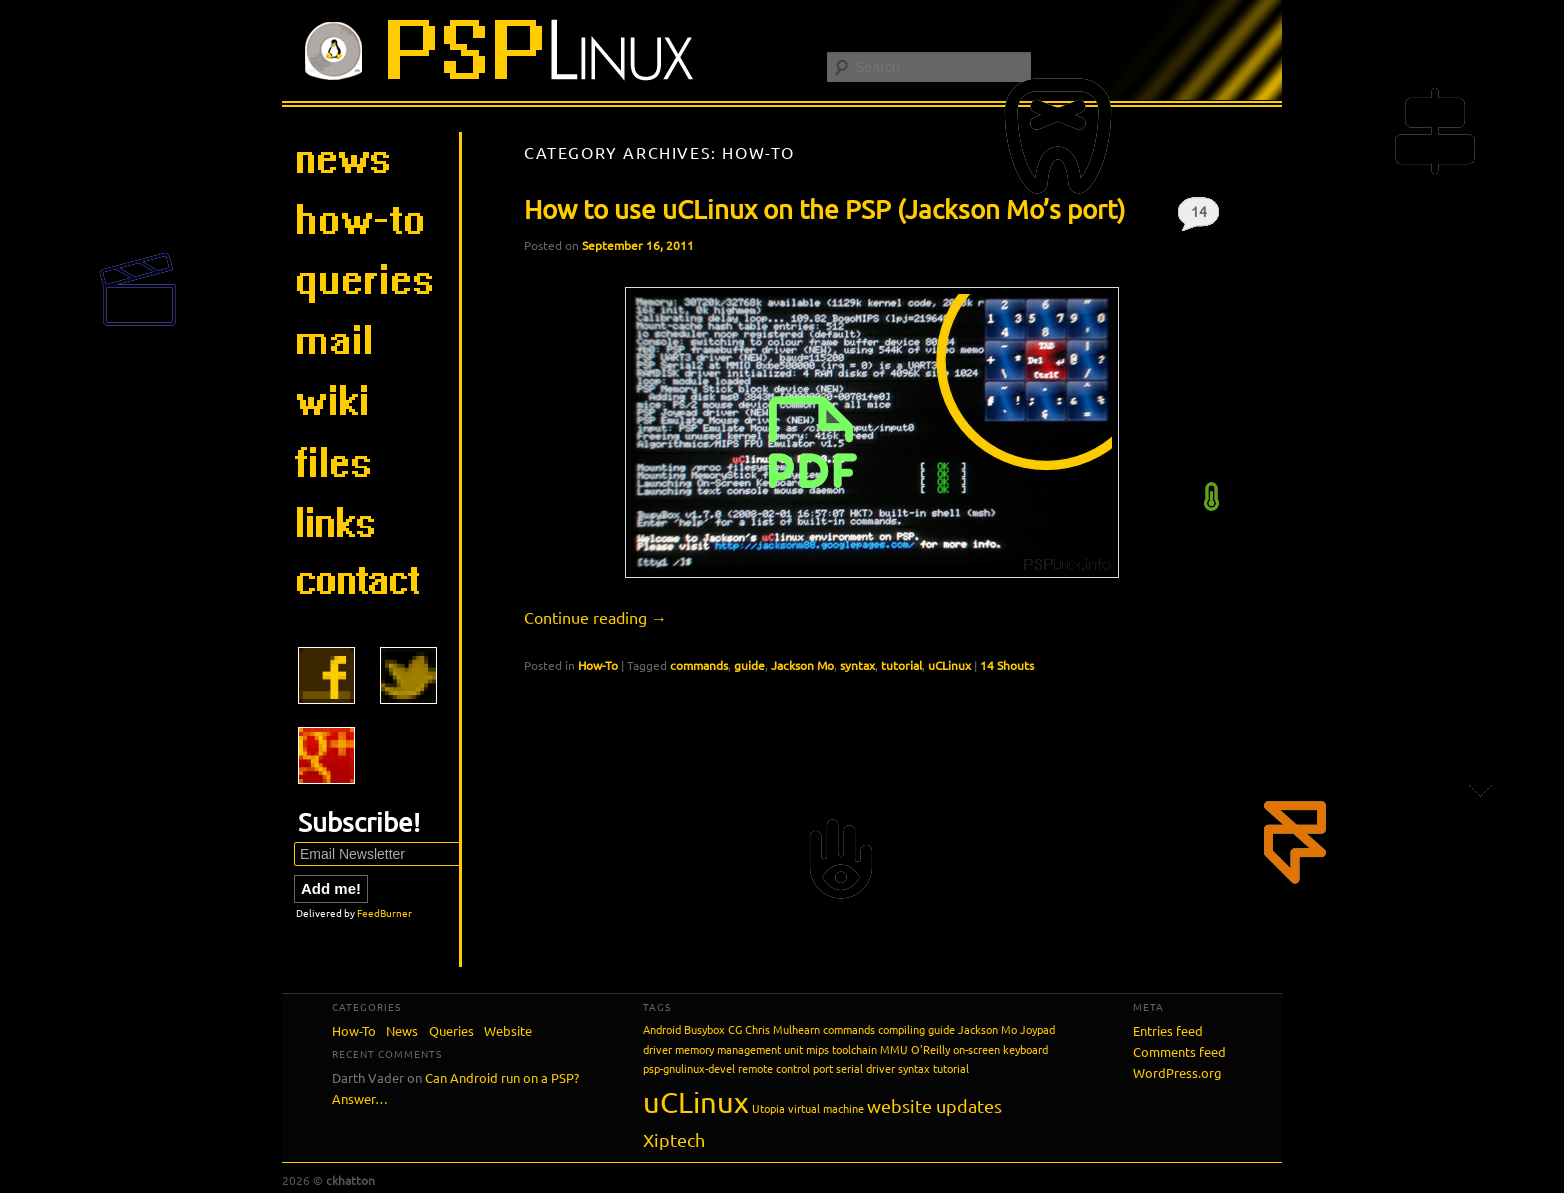 The image size is (1564, 1193). What do you see at coordinates (1480, 781) in the screenshot?
I see `system update available for download` at bounding box center [1480, 781].